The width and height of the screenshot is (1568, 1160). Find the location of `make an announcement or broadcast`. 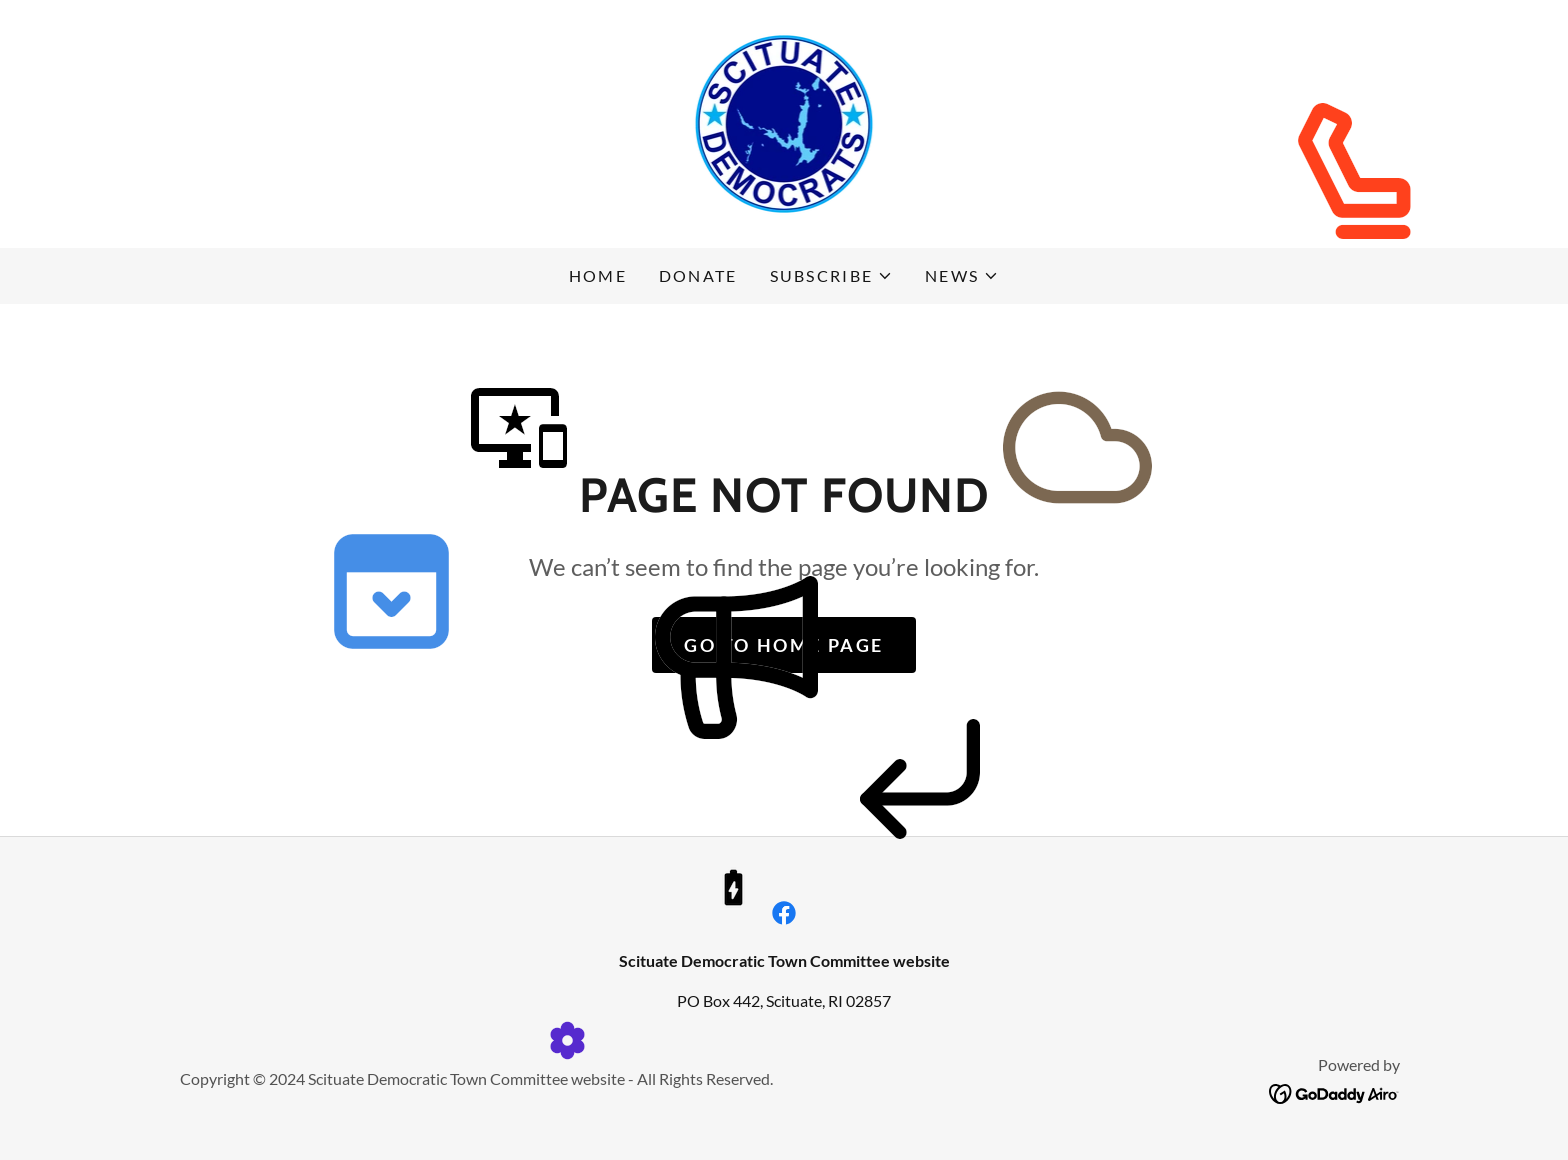

make an announcement or broadcast is located at coordinates (736, 657).